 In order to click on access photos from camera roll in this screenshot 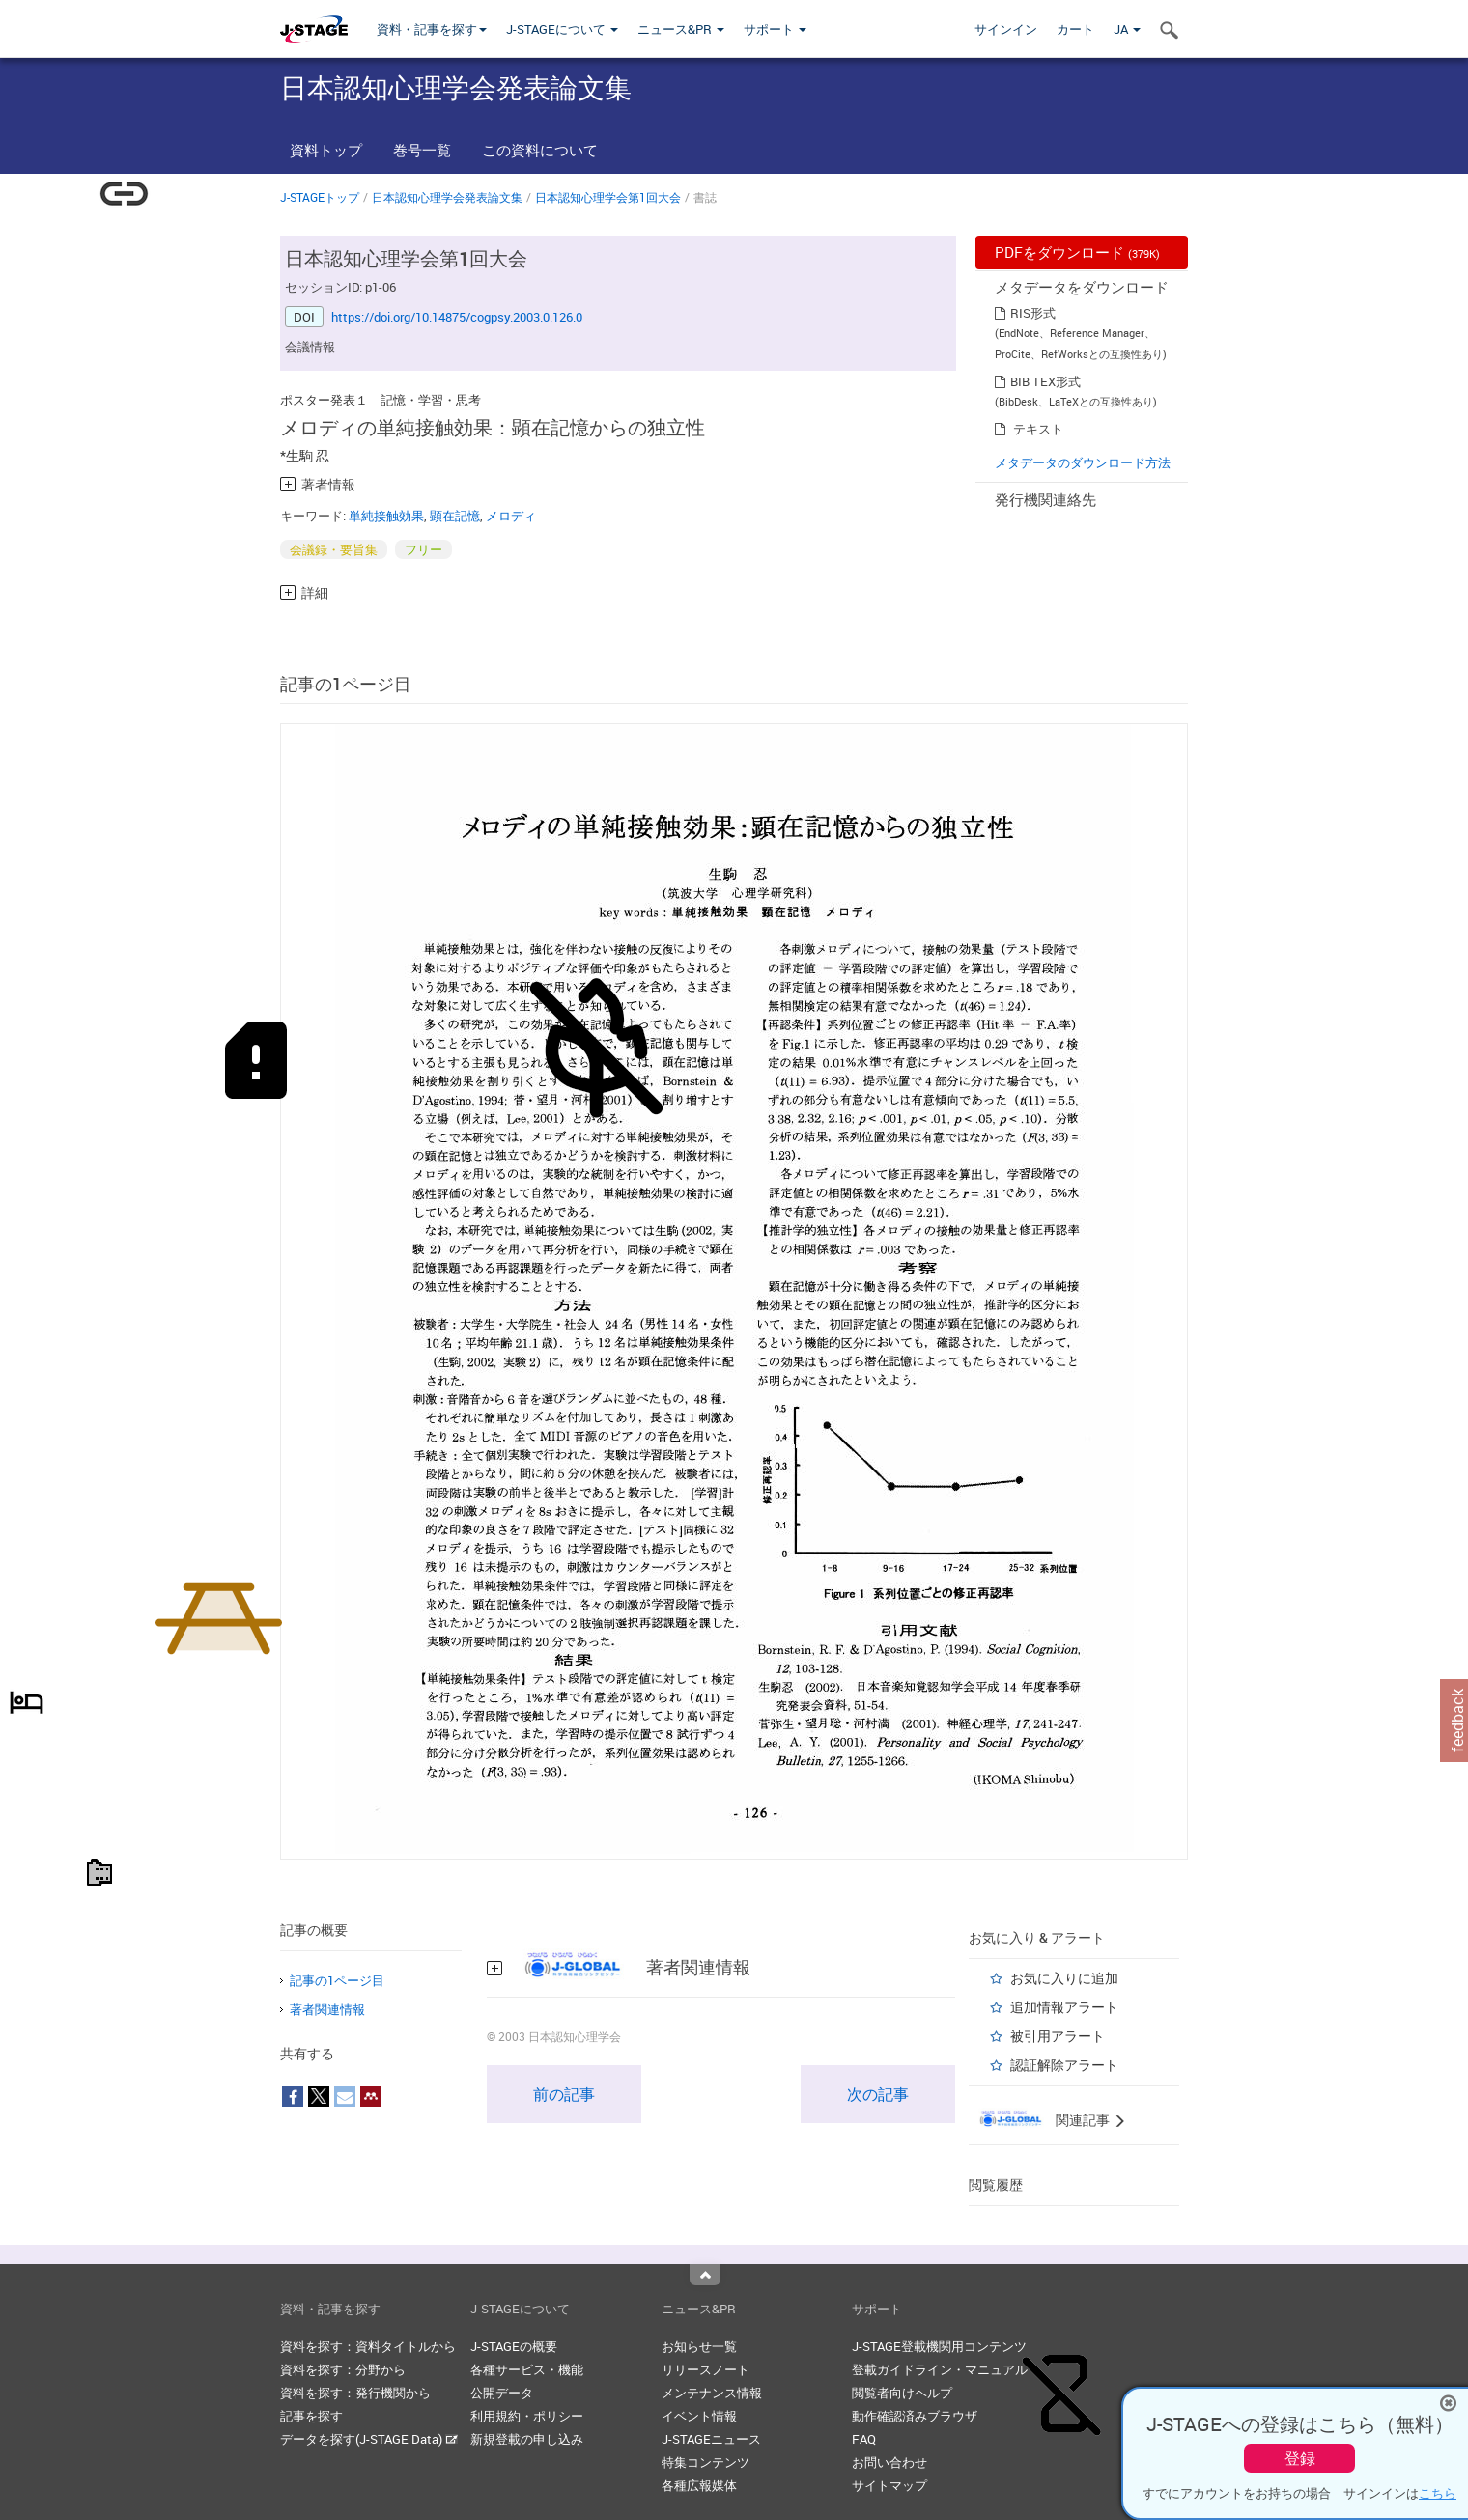, I will do `click(99, 1873)`.